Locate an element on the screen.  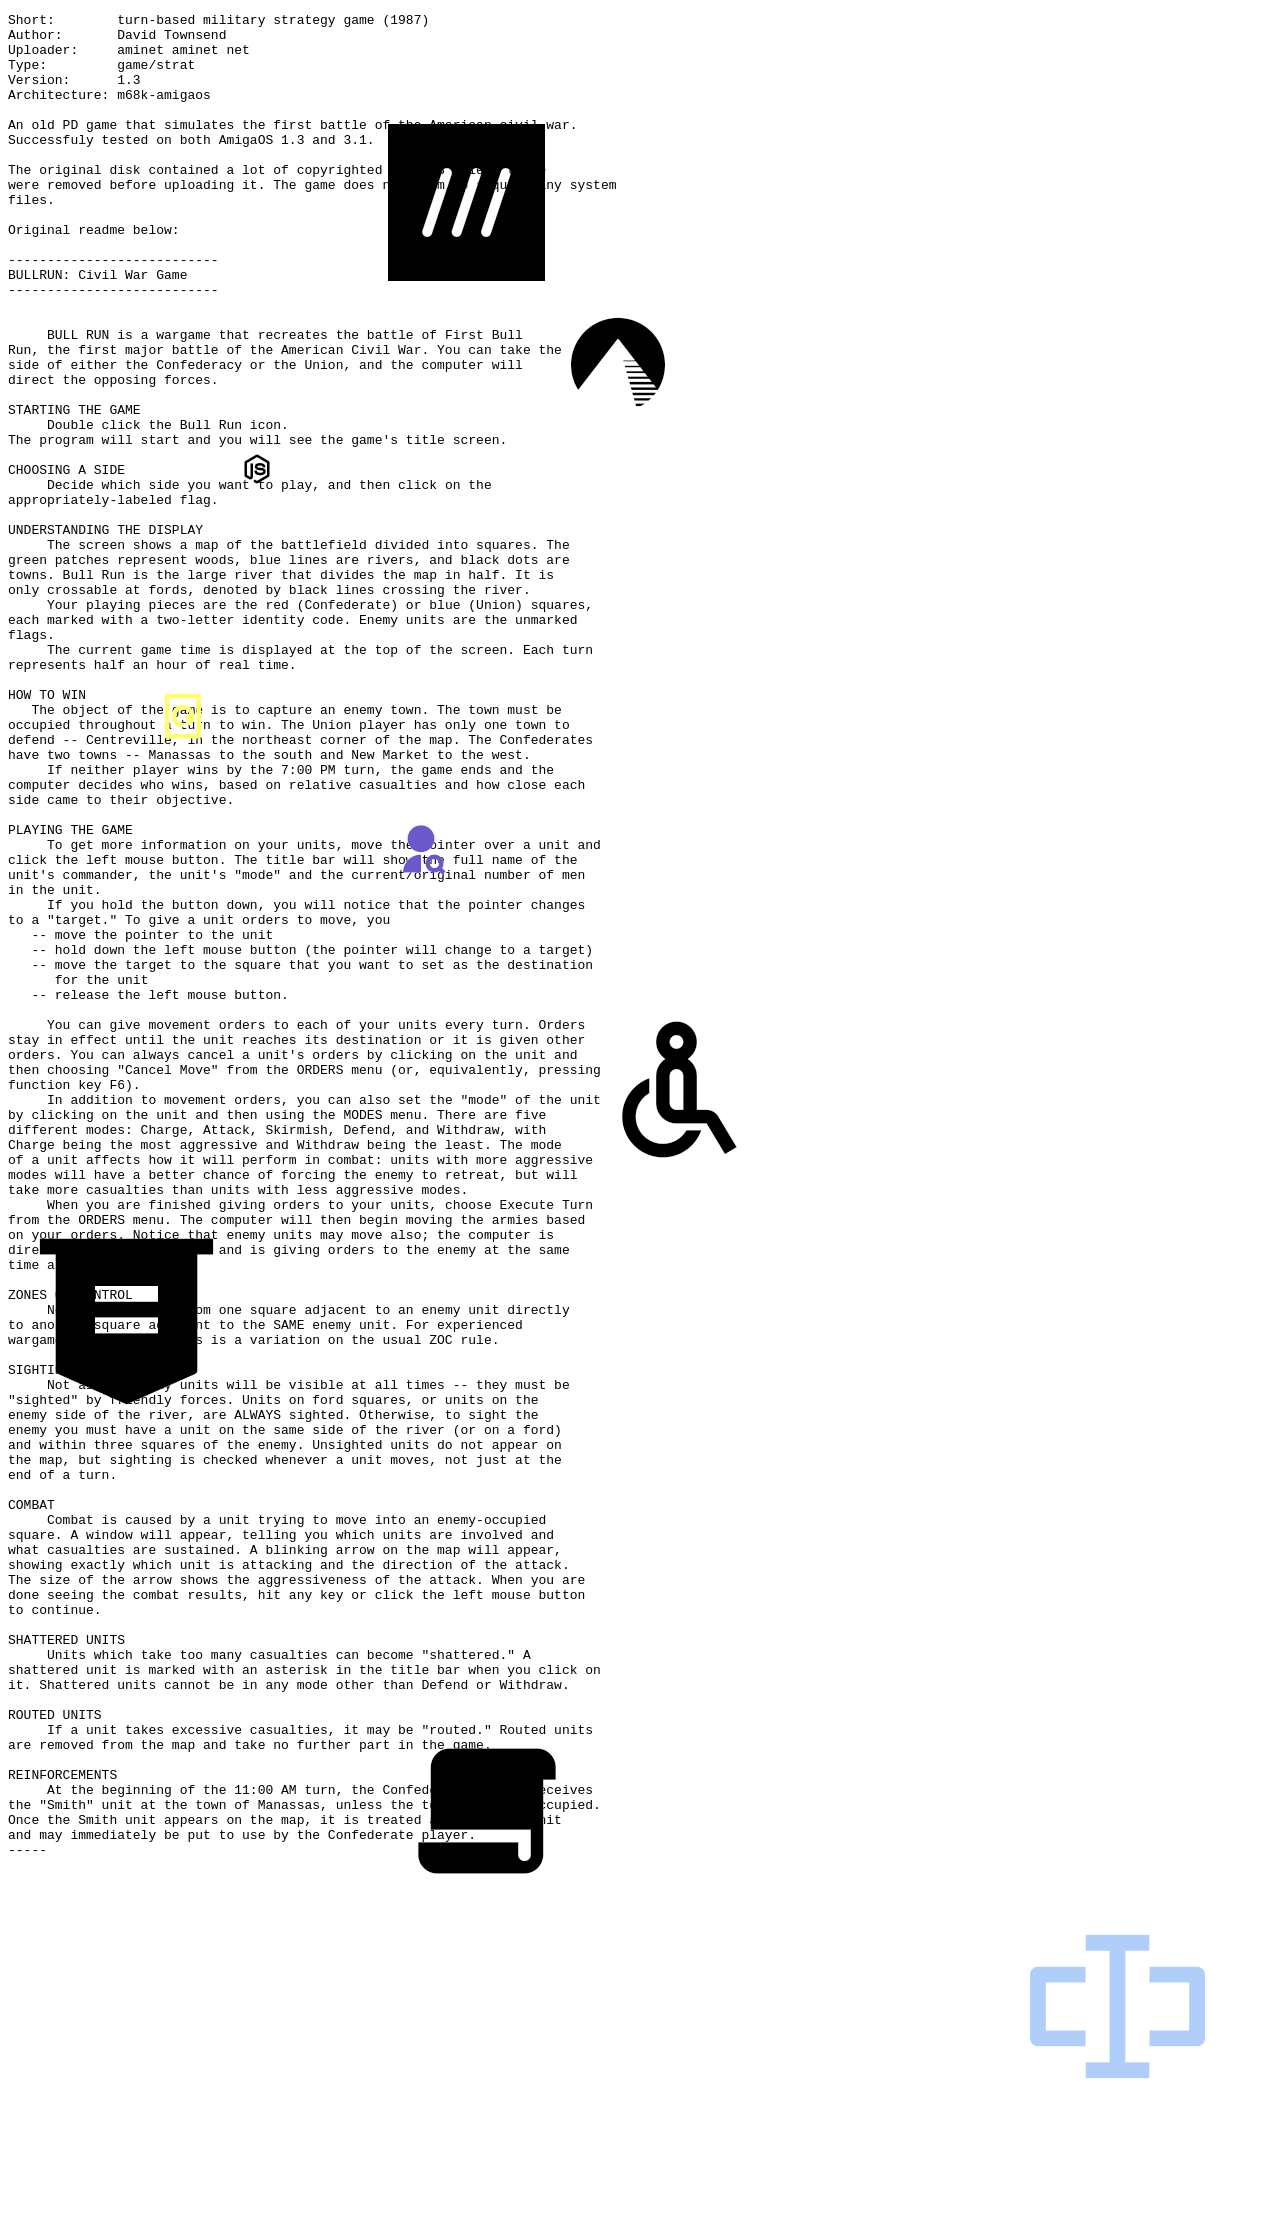
open the what3words location app is located at coordinates (466, 202).